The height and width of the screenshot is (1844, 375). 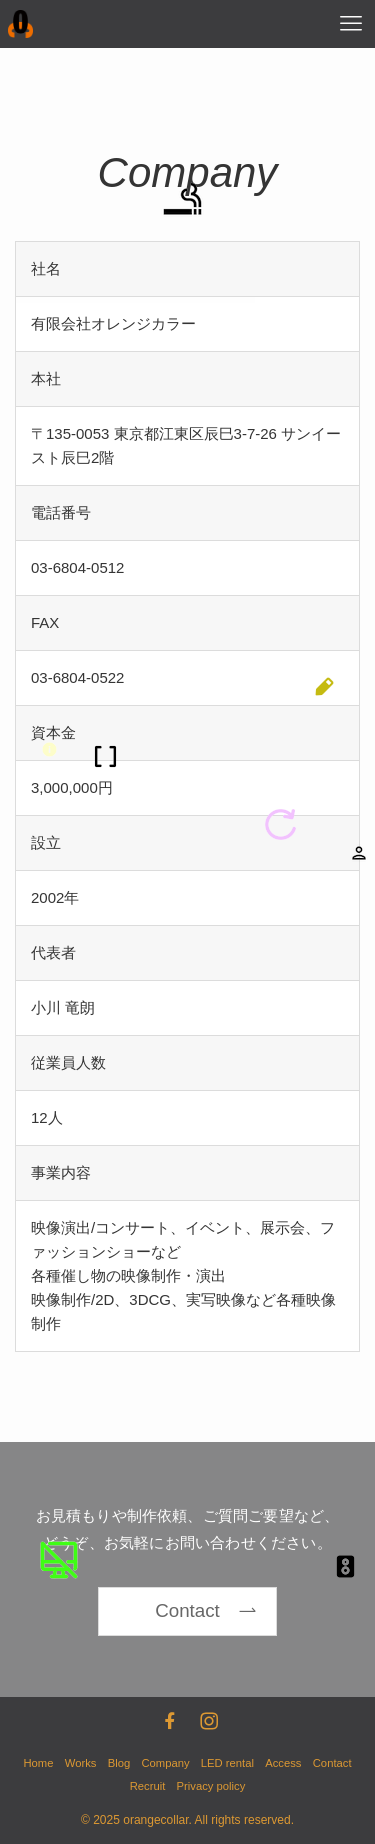 What do you see at coordinates (324, 686) in the screenshot?
I see `edit or modify content` at bounding box center [324, 686].